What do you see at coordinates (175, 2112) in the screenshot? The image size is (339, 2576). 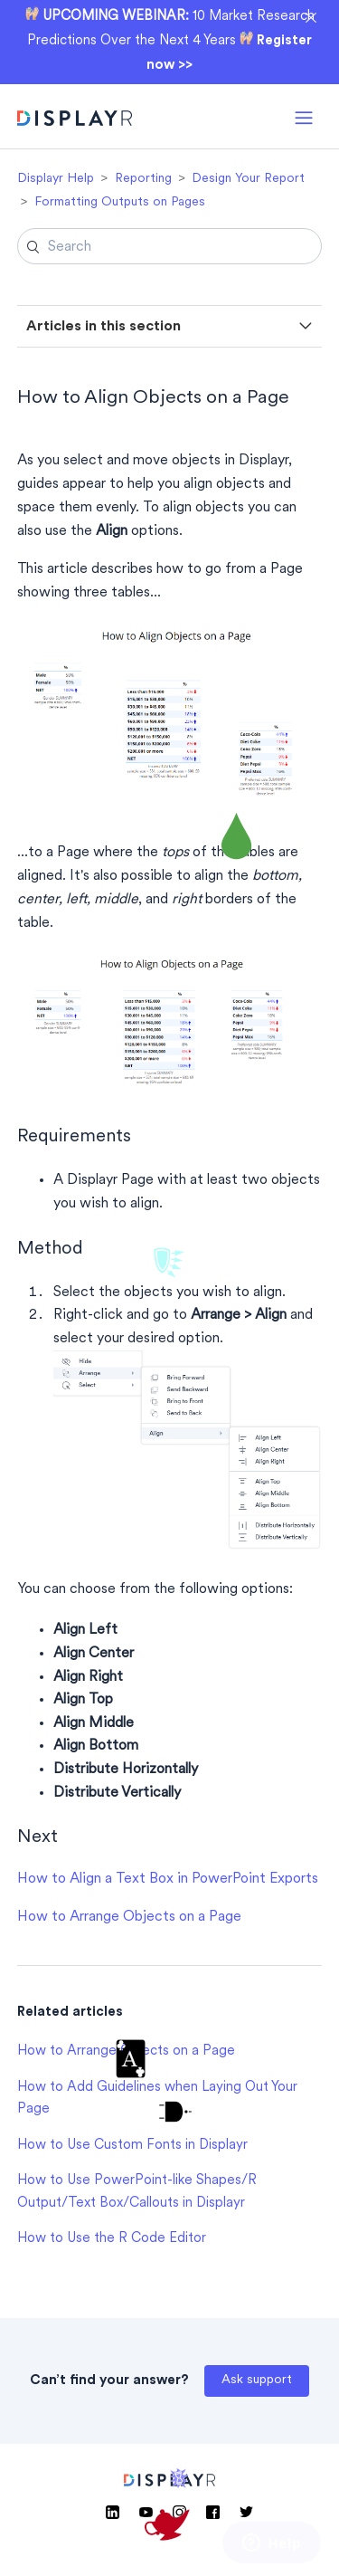 I see `represents a NAND logic gate in a circuit diagram` at bounding box center [175, 2112].